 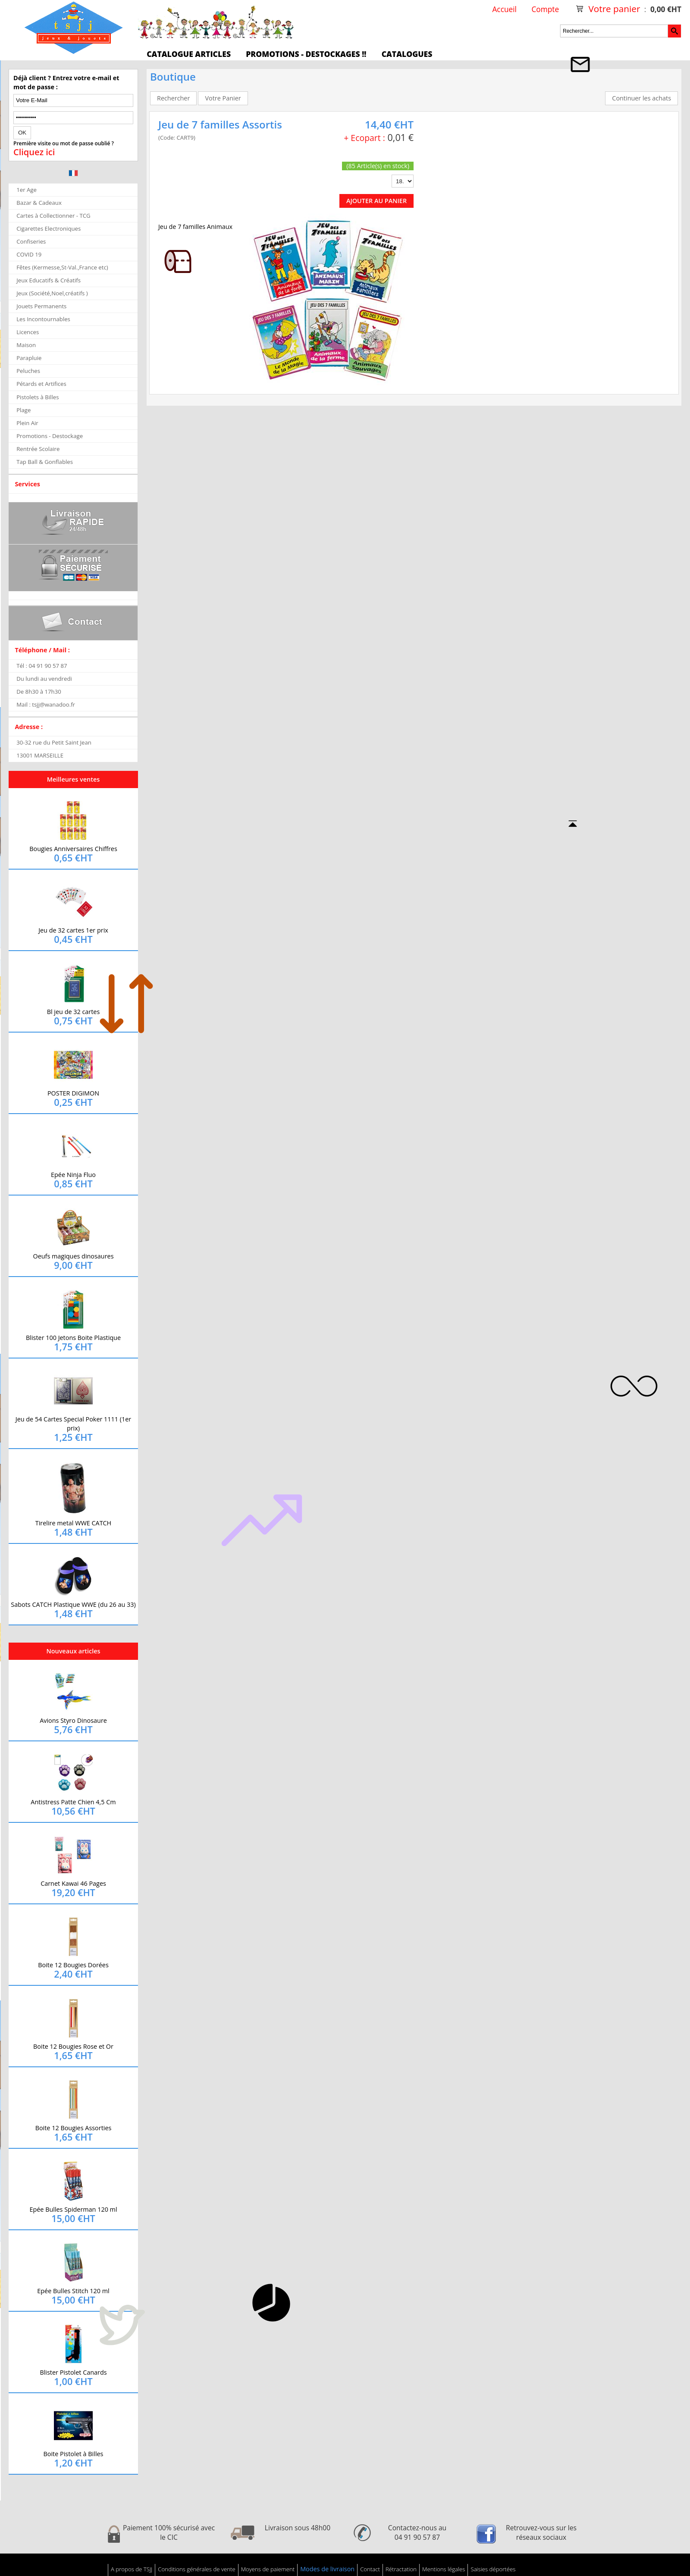 What do you see at coordinates (580, 64) in the screenshot?
I see `view unread emails or messages` at bounding box center [580, 64].